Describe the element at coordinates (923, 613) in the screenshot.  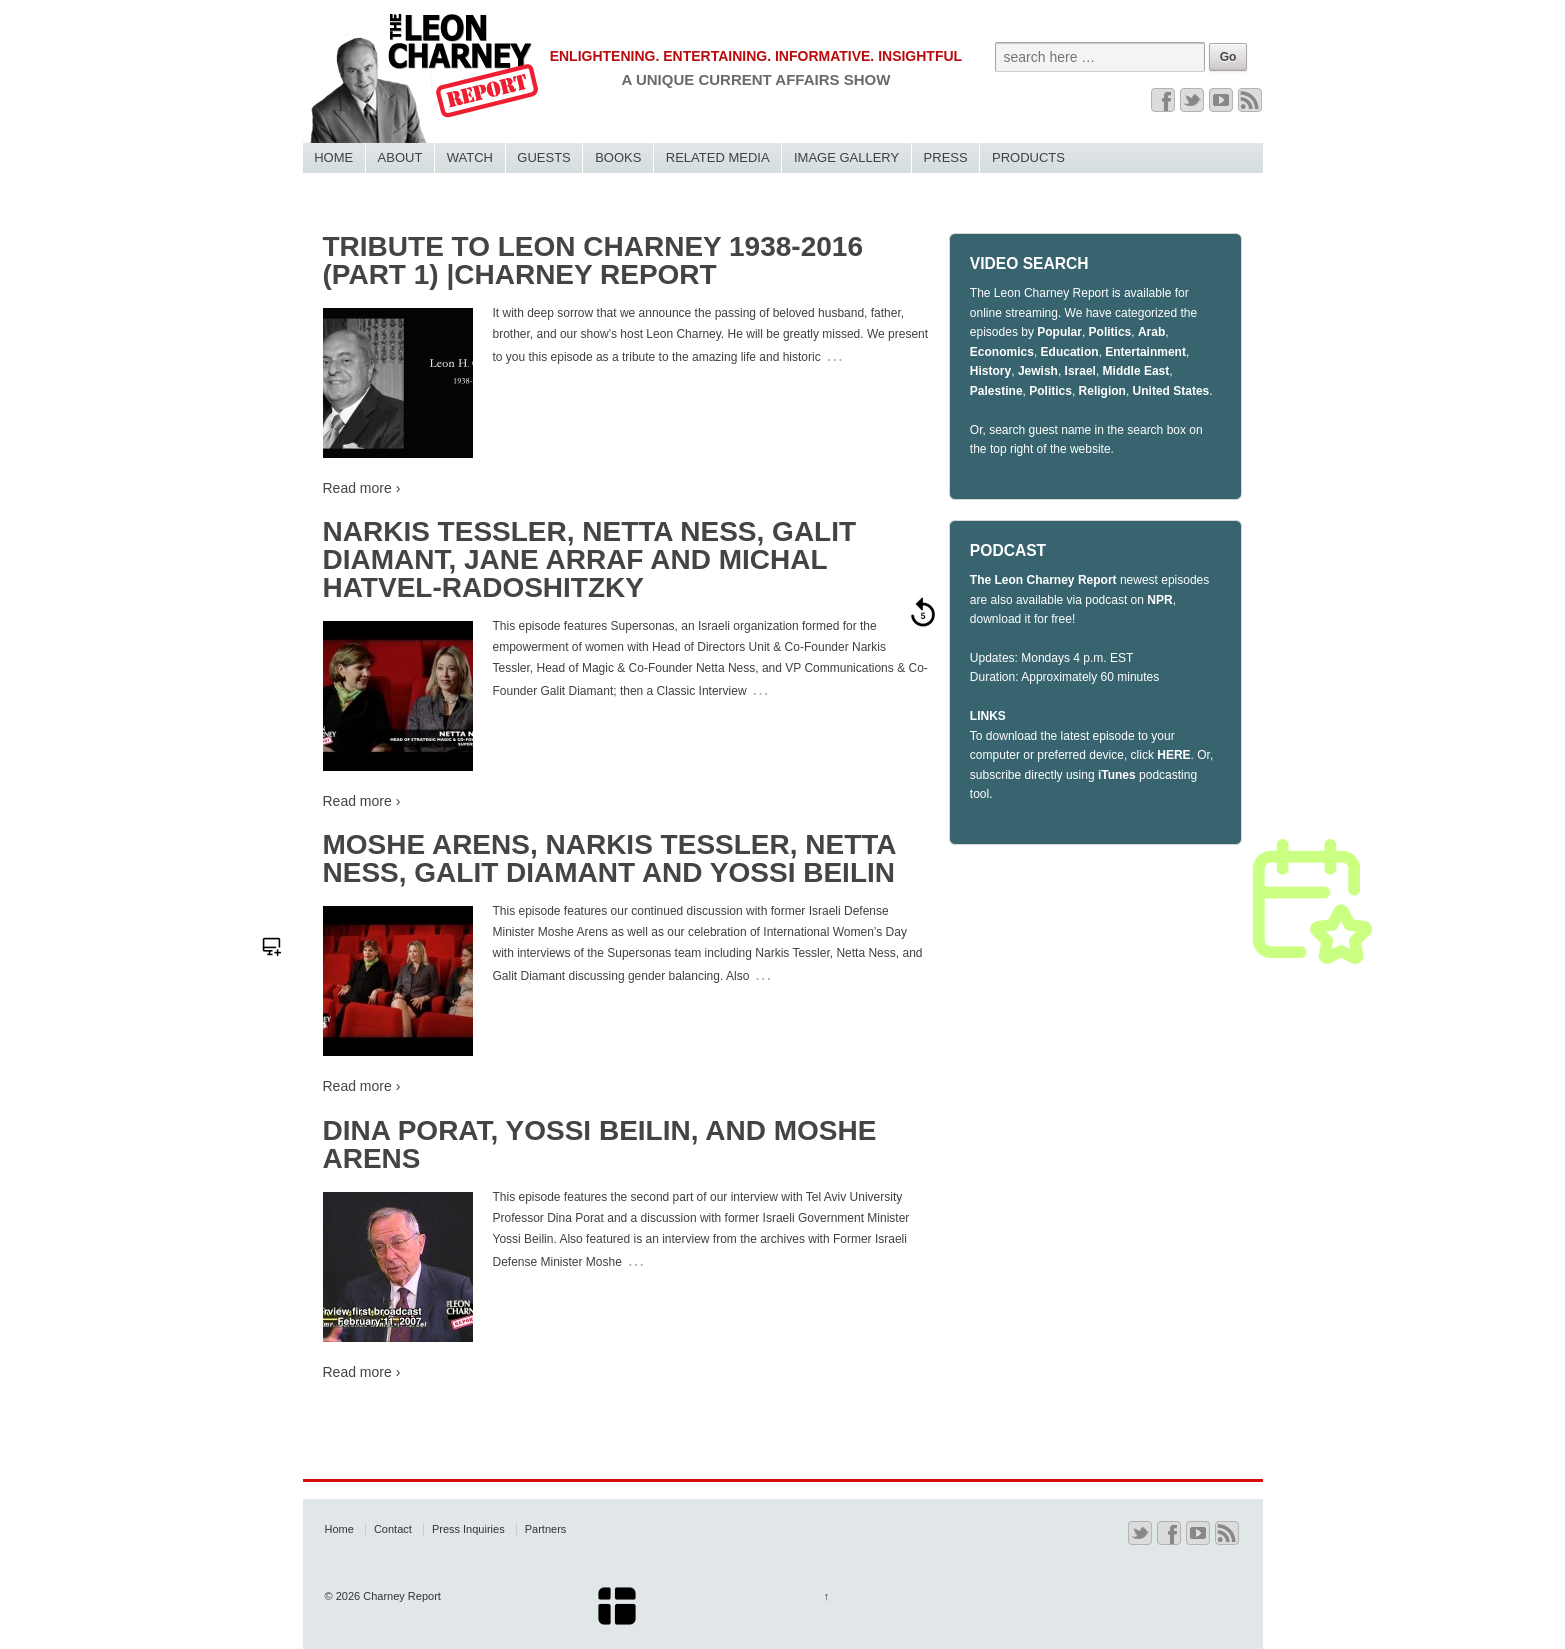
I see `rewind video by 5 seconds` at that location.